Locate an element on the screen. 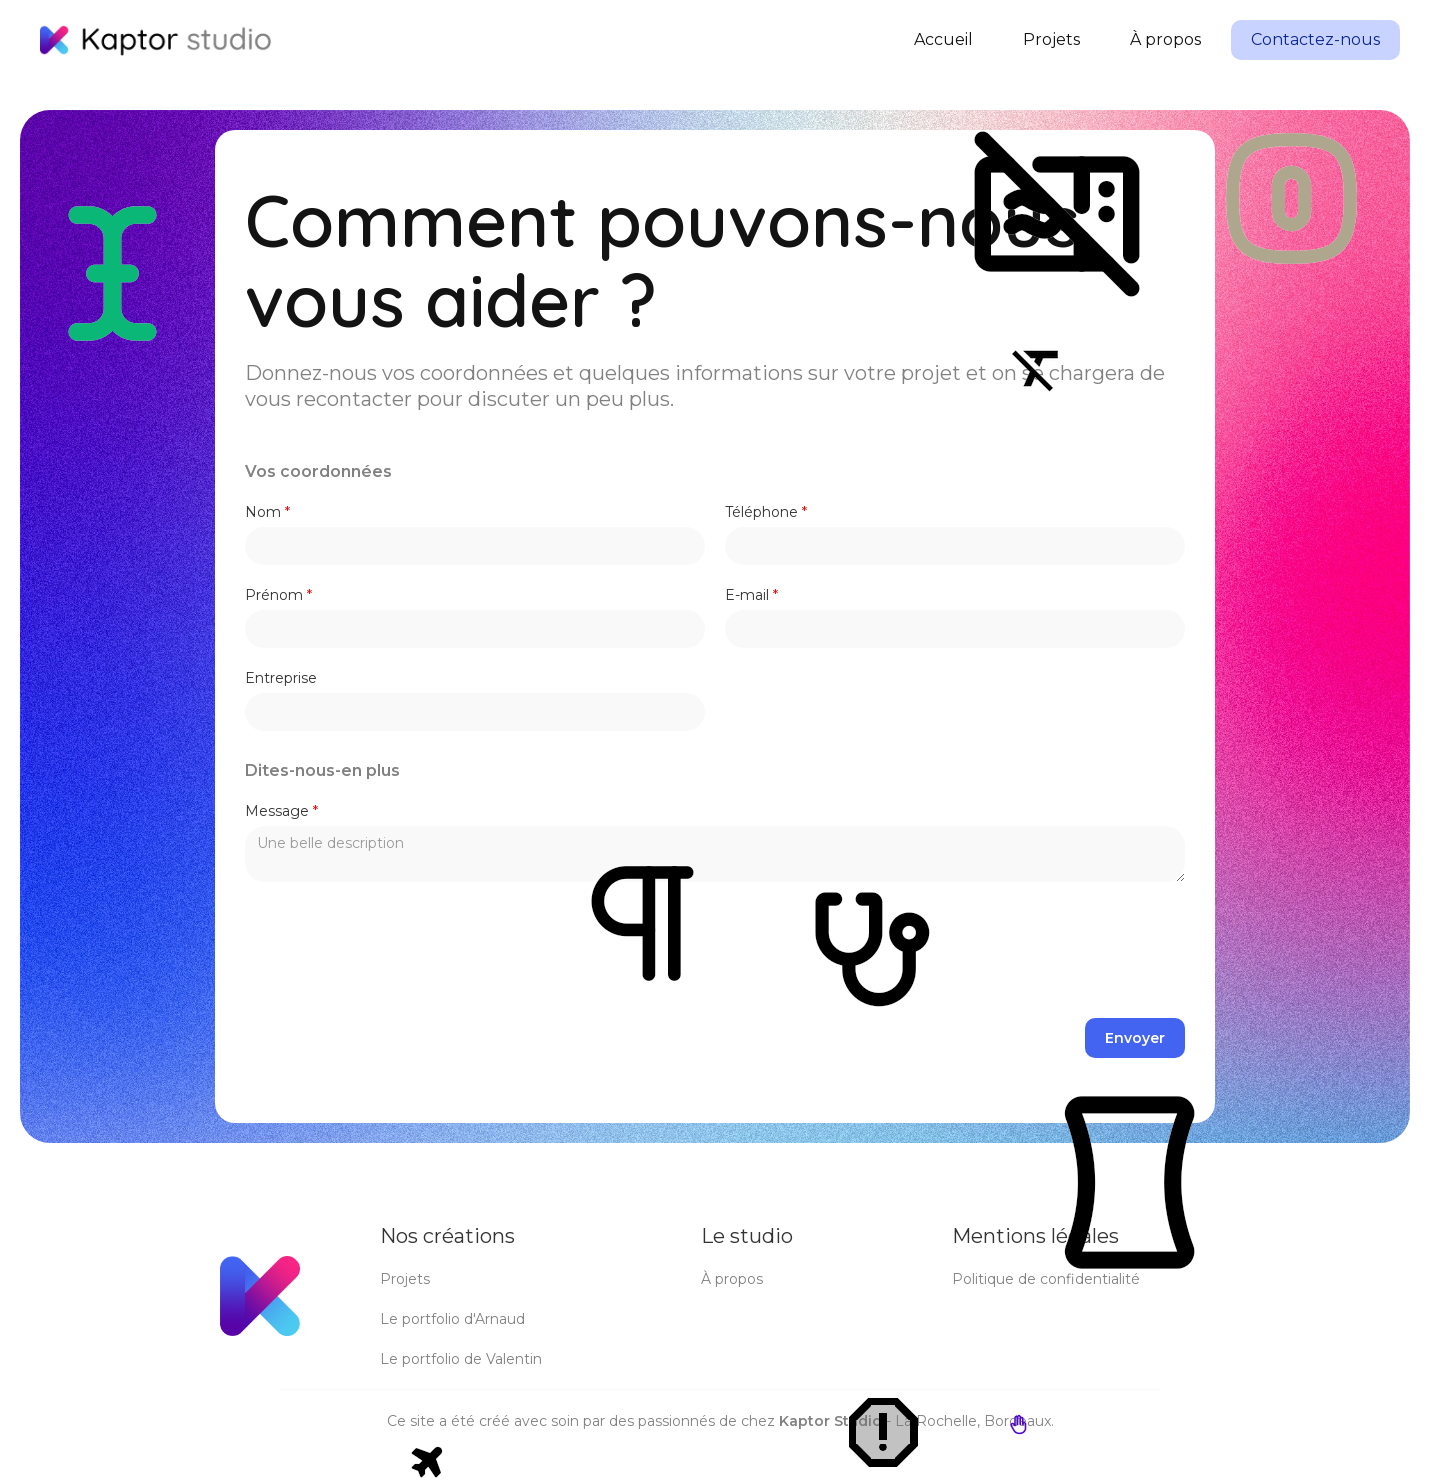 This screenshot has height=1481, width=1440. represents the letter "o" in a menu or keyboard interface is located at coordinates (1291, 198).